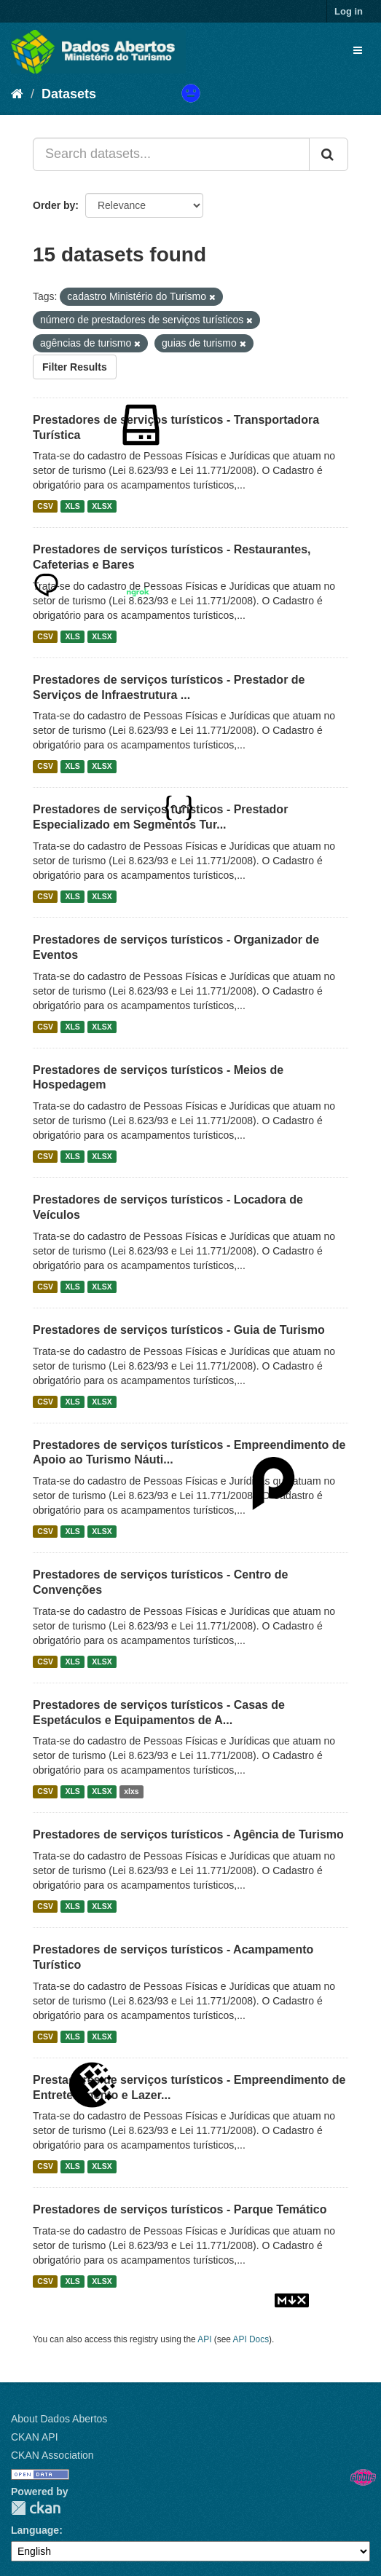  What do you see at coordinates (273, 1483) in the screenshot?
I see `open piapro website or app` at bounding box center [273, 1483].